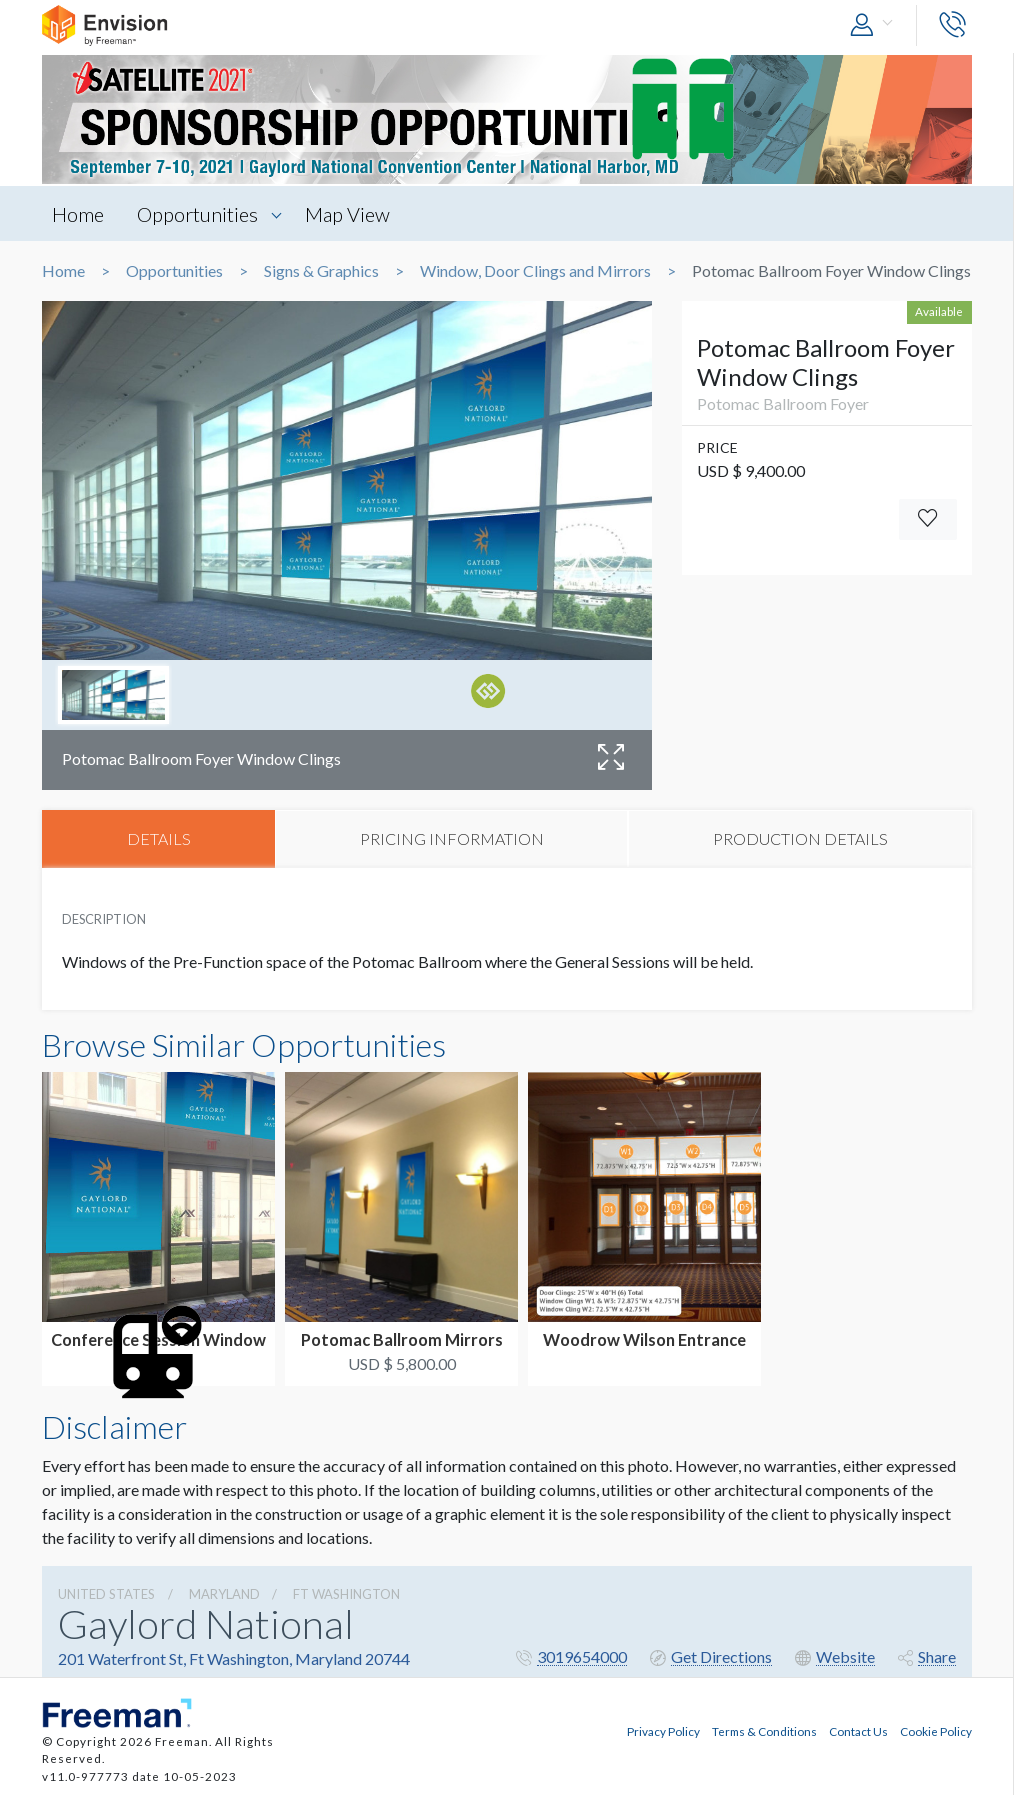 The height and width of the screenshot is (1795, 1014). I want to click on GG.deals logo, so click(488, 691).